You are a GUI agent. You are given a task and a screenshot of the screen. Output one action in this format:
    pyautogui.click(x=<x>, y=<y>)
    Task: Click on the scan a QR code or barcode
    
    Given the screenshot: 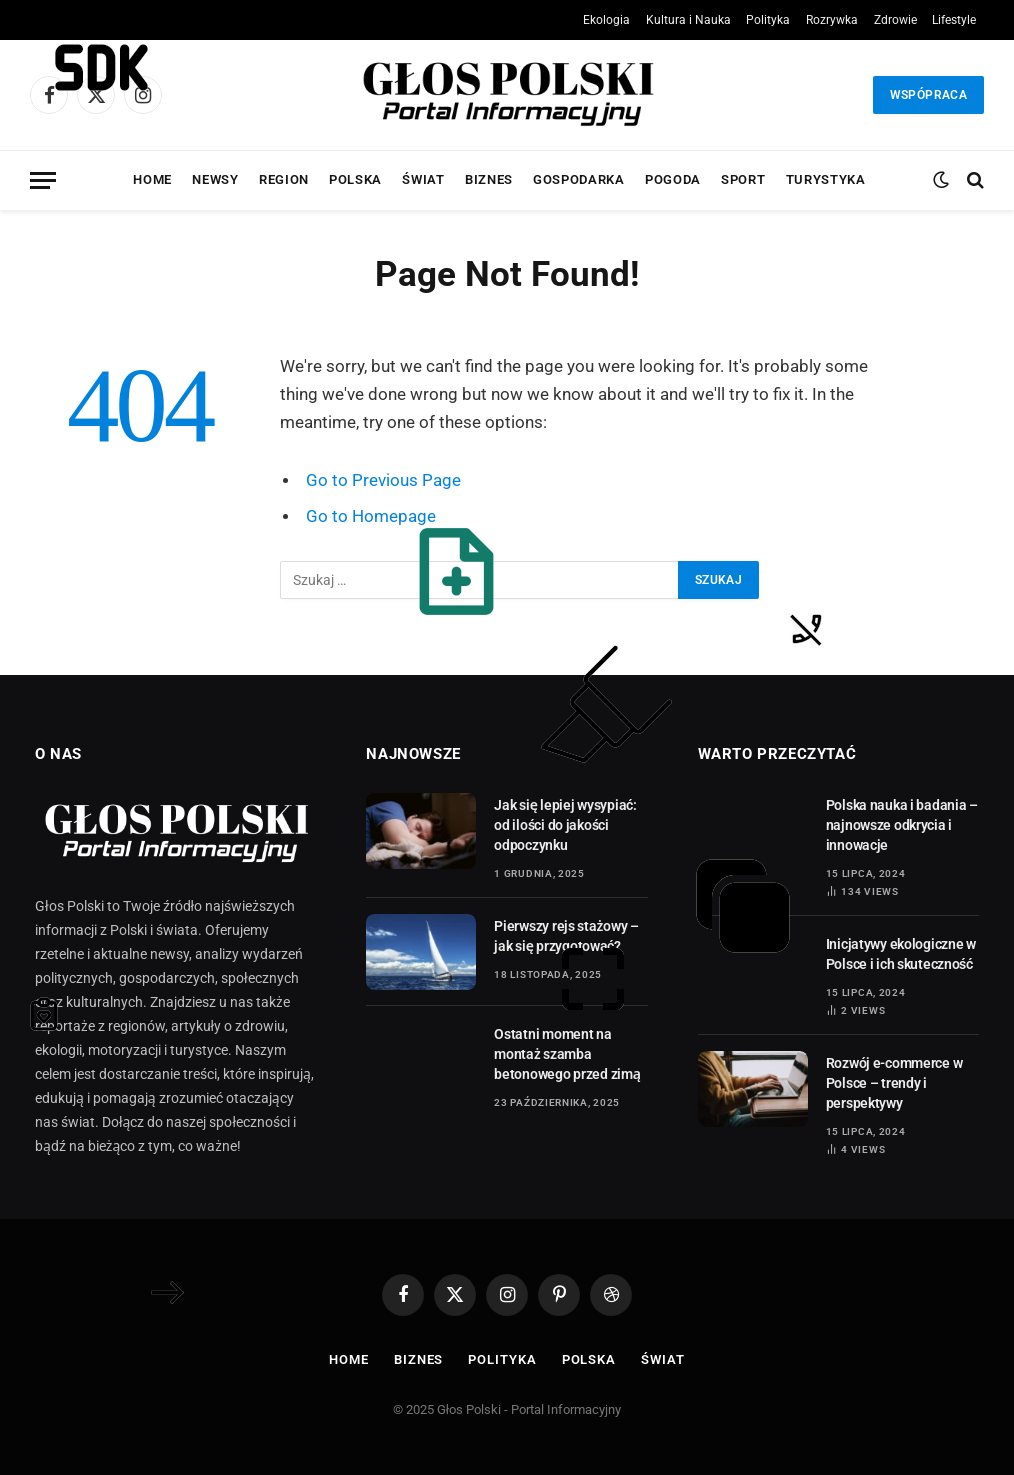 What is the action you would take?
    pyautogui.click(x=593, y=979)
    